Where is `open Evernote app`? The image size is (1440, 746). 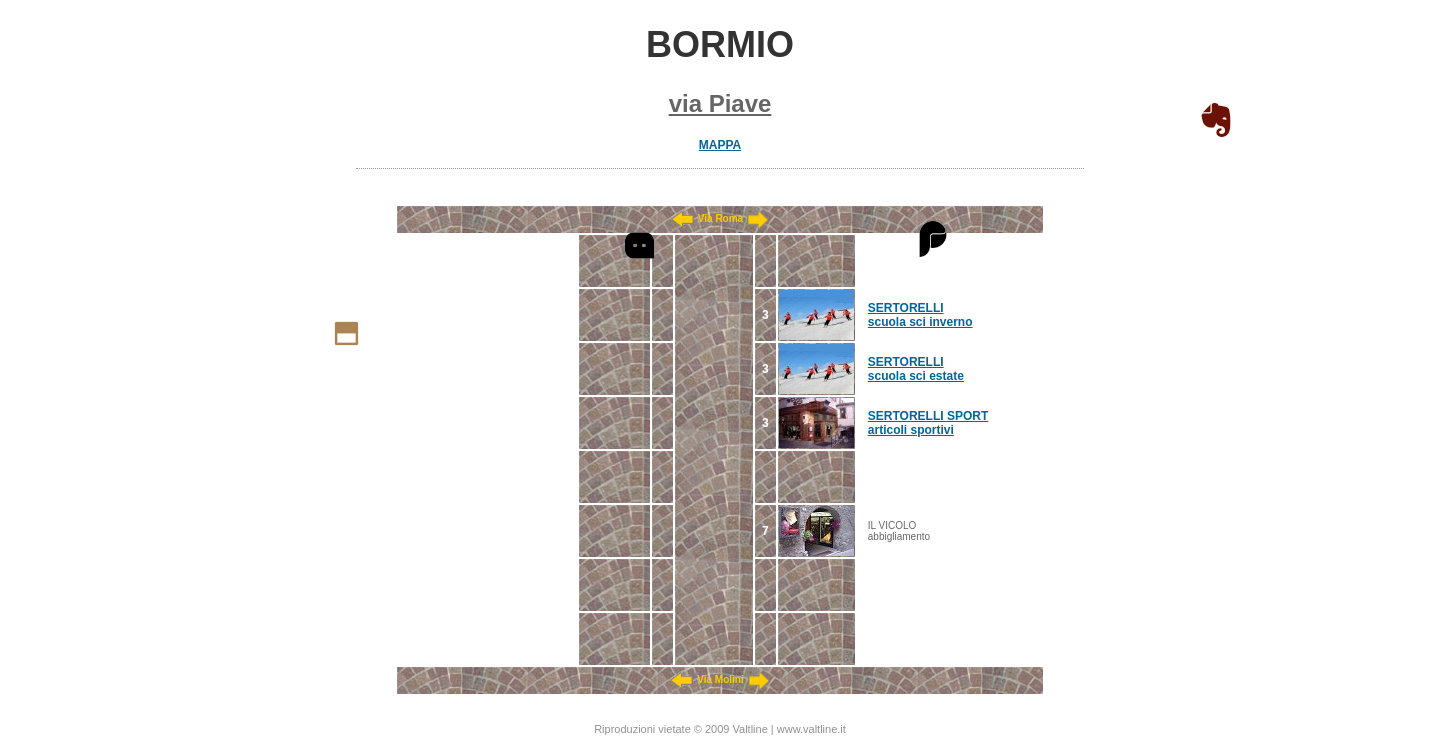 open Evernote app is located at coordinates (1216, 120).